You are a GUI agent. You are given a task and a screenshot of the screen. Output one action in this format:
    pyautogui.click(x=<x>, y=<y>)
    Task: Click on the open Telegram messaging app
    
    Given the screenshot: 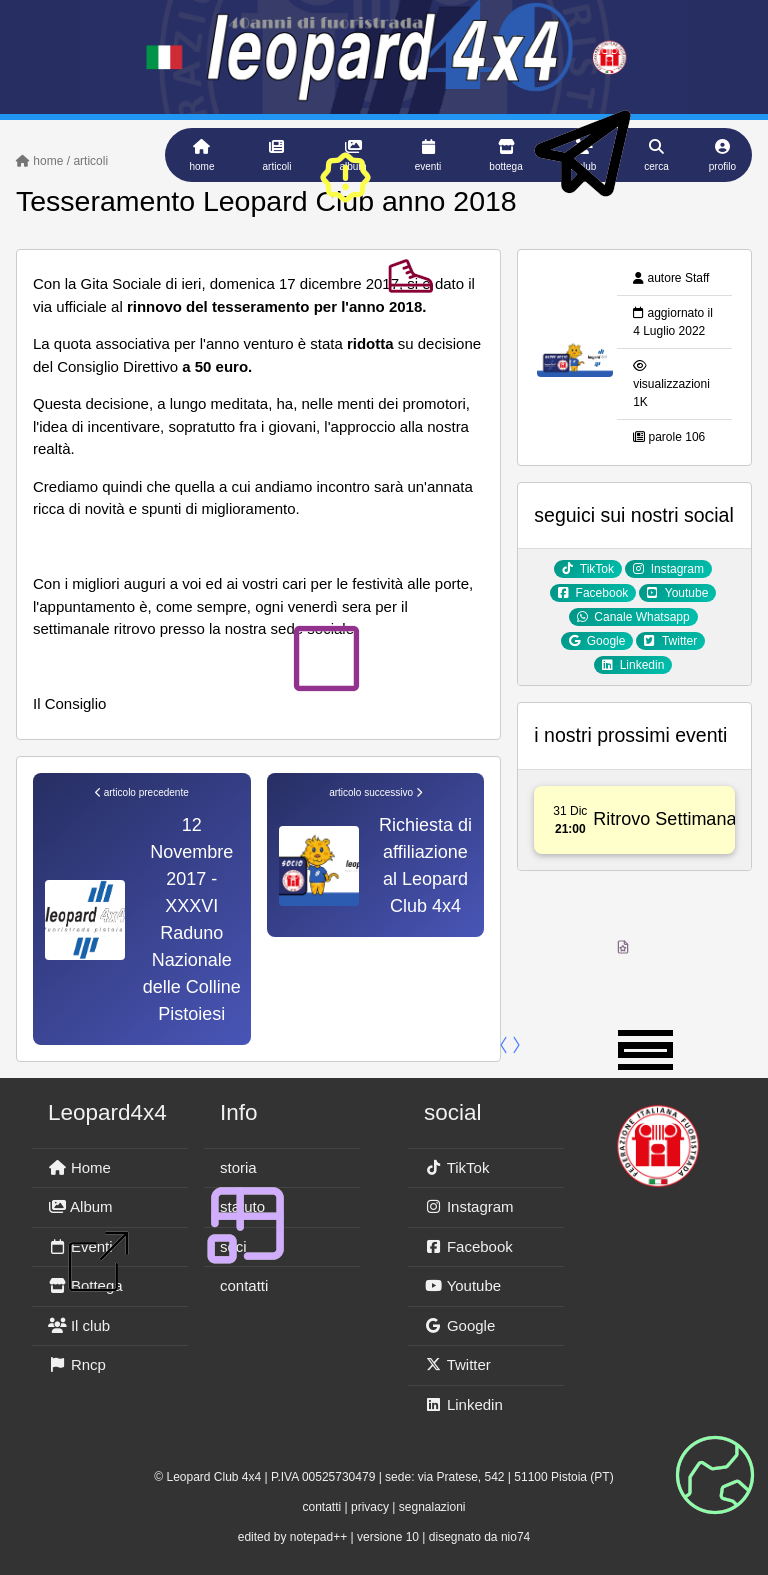 What is the action you would take?
    pyautogui.click(x=586, y=155)
    